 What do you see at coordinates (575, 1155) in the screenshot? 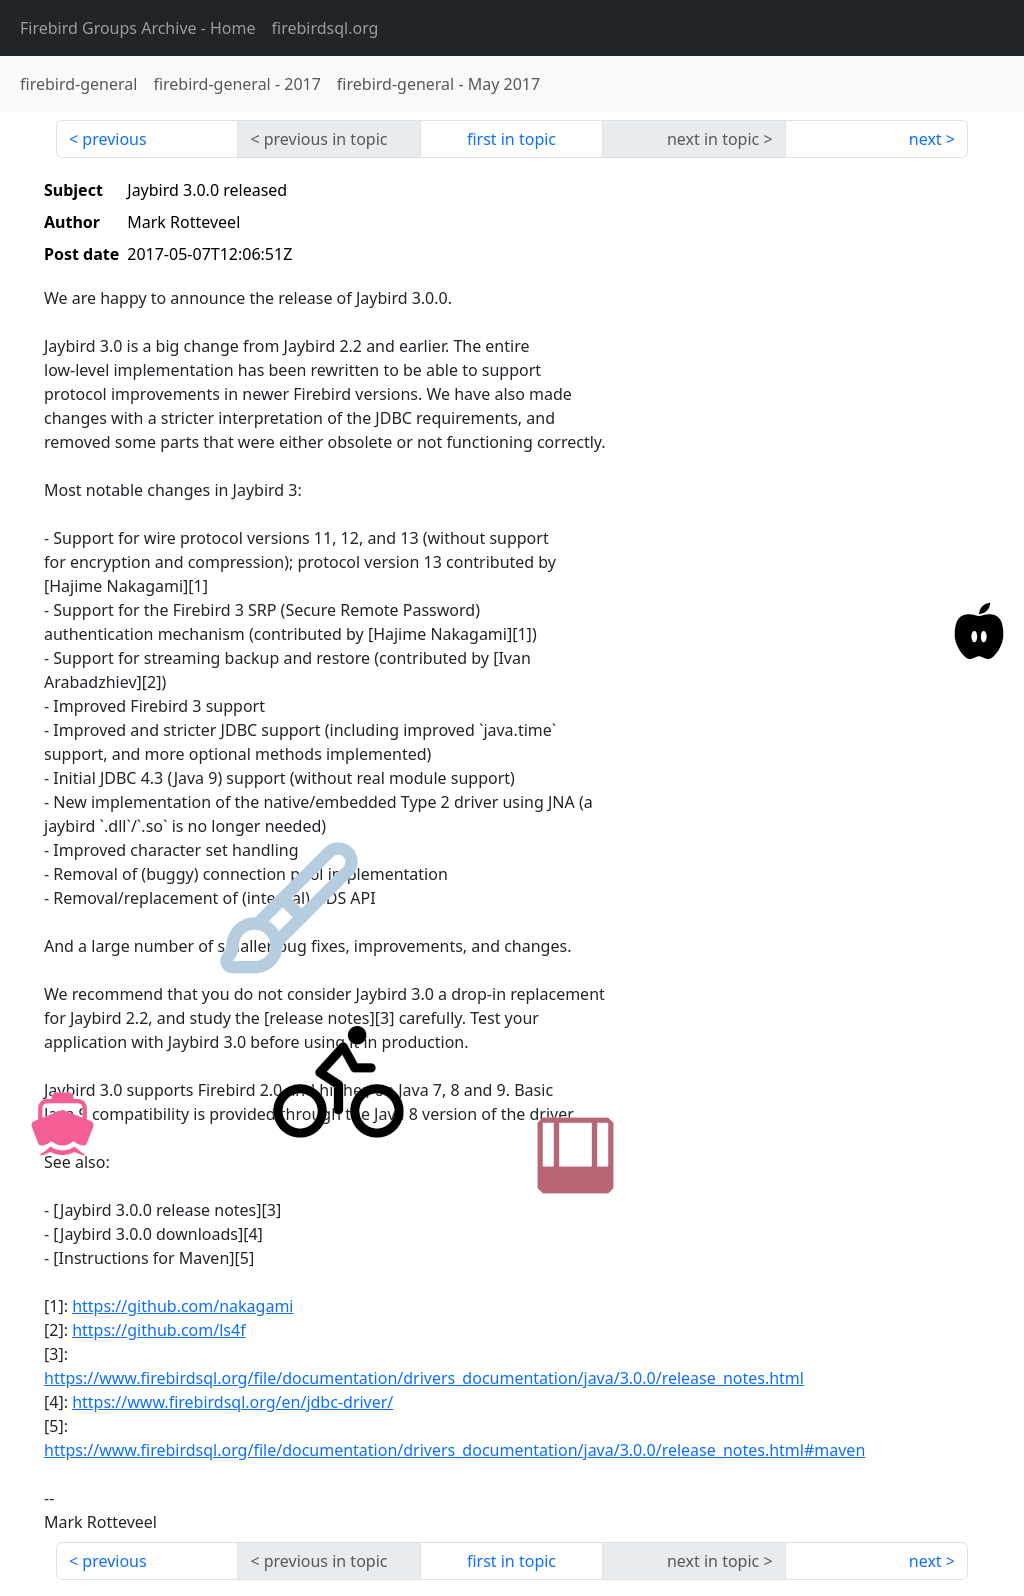
I see `toggle justified panel layout` at bounding box center [575, 1155].